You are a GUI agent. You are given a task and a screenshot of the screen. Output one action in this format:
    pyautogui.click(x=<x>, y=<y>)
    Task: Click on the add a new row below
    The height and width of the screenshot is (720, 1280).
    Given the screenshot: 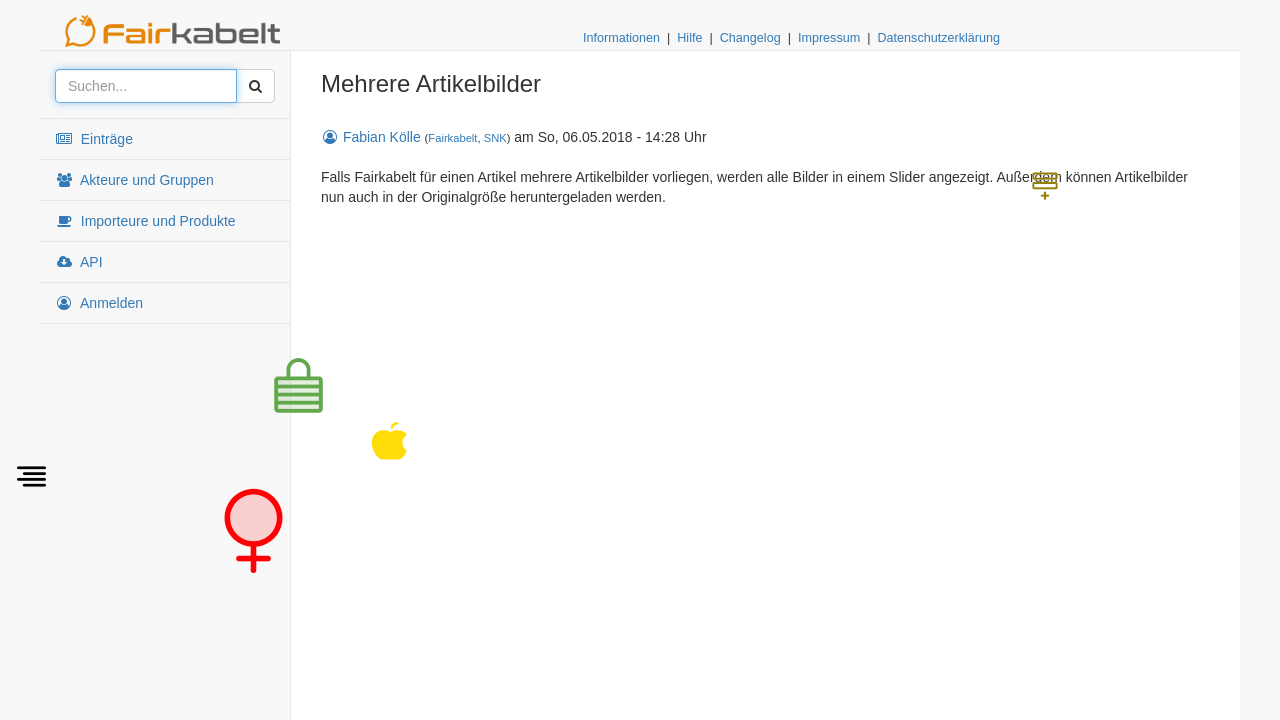 What is the action you would take?
    pyautogui.click(x=1045, y=184)
    